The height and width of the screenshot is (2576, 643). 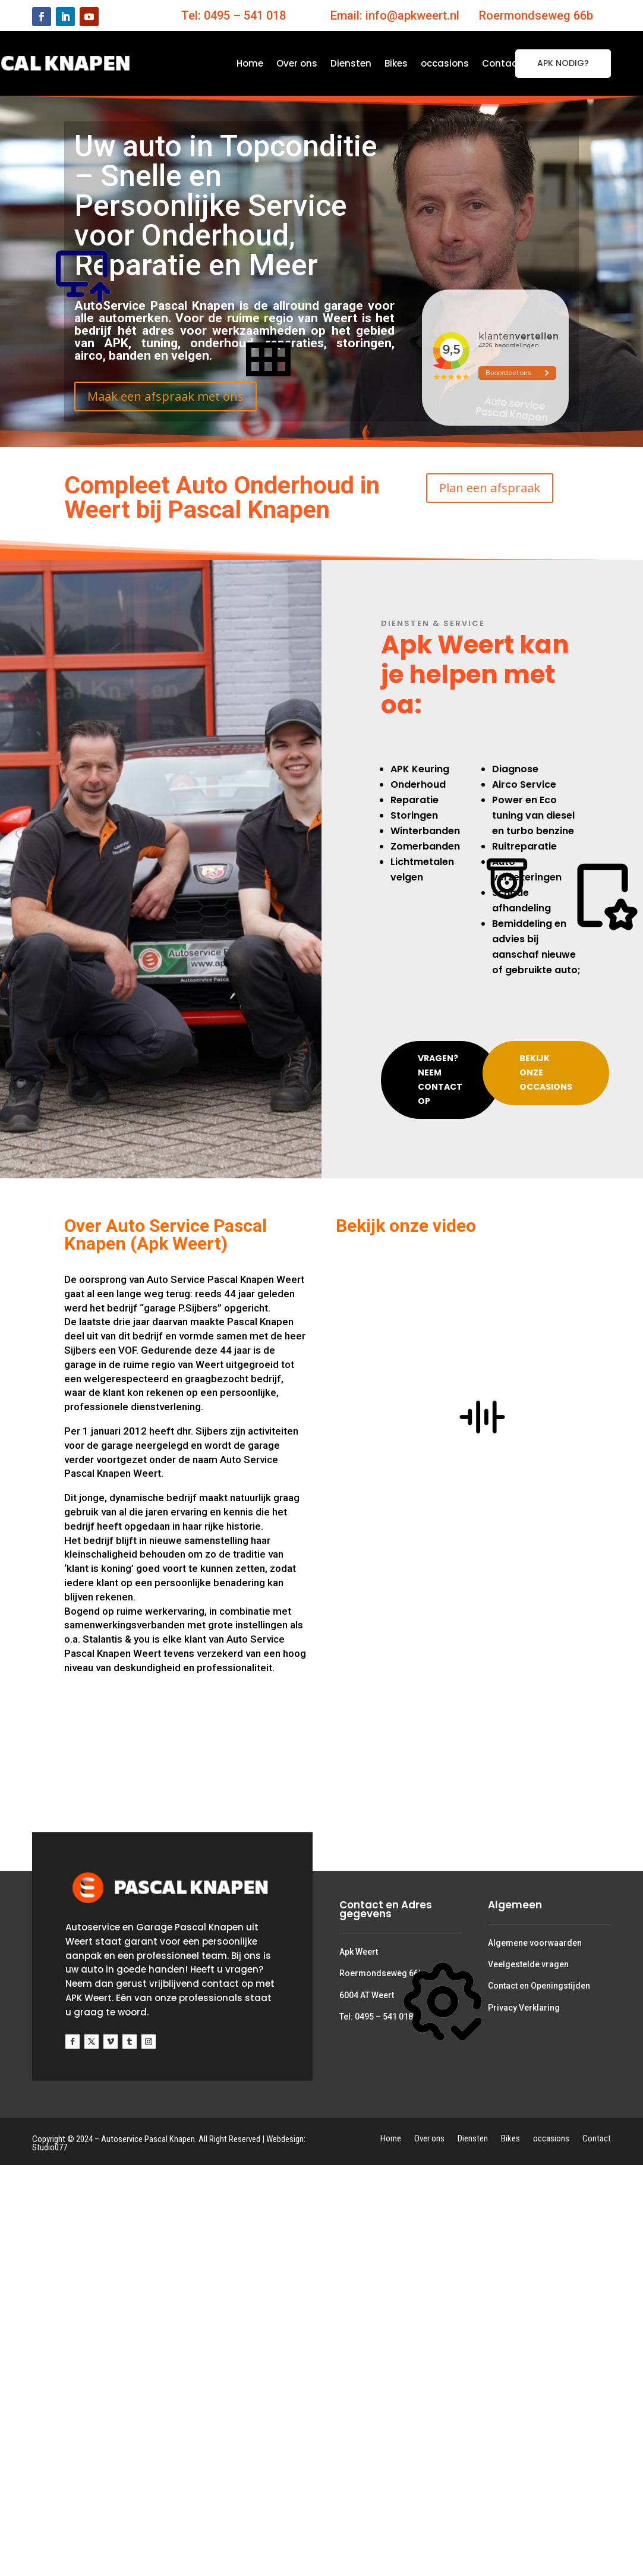 I want to click on settings saved successfully, so click(x=443, y=2002).